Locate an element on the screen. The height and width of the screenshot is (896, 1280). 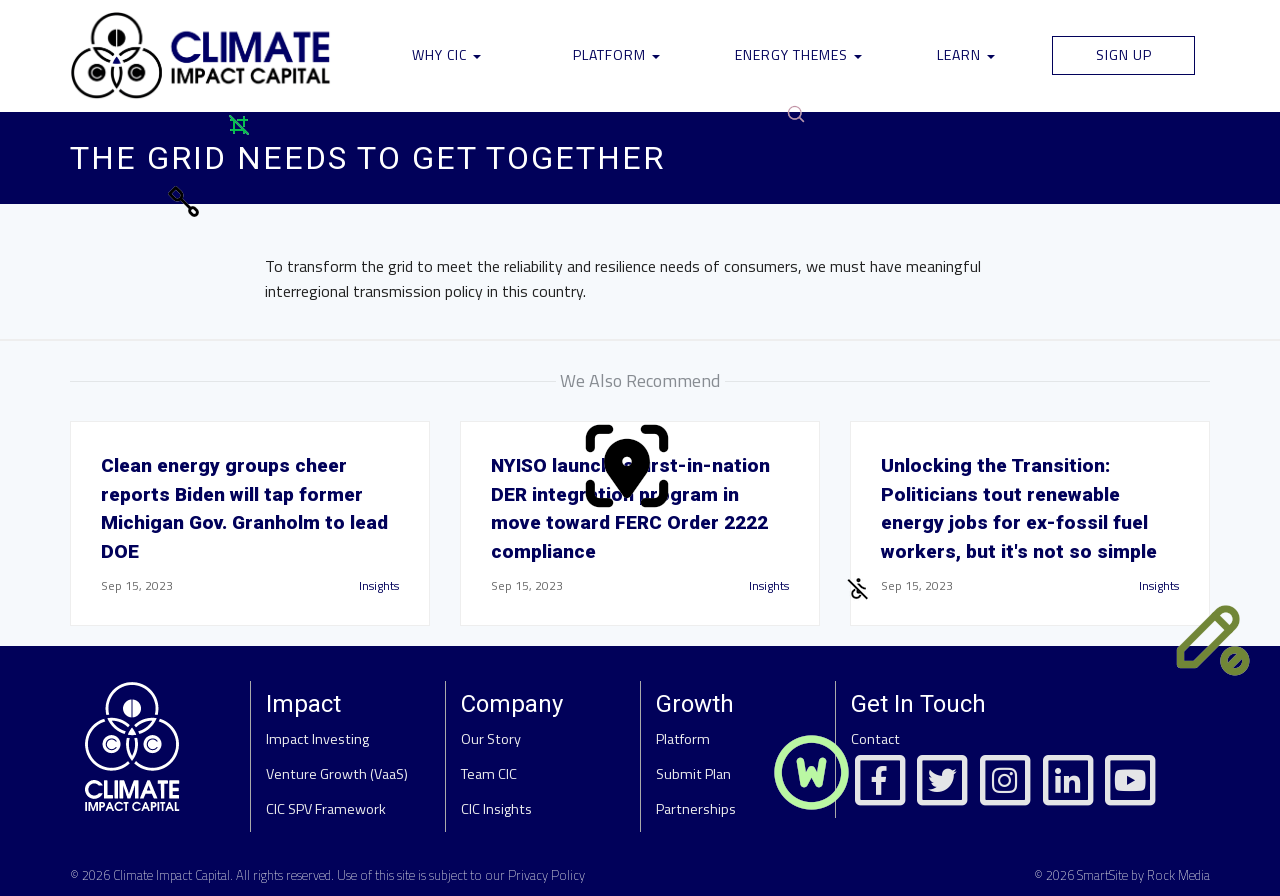
search for content is located at coordinates (796, 114).